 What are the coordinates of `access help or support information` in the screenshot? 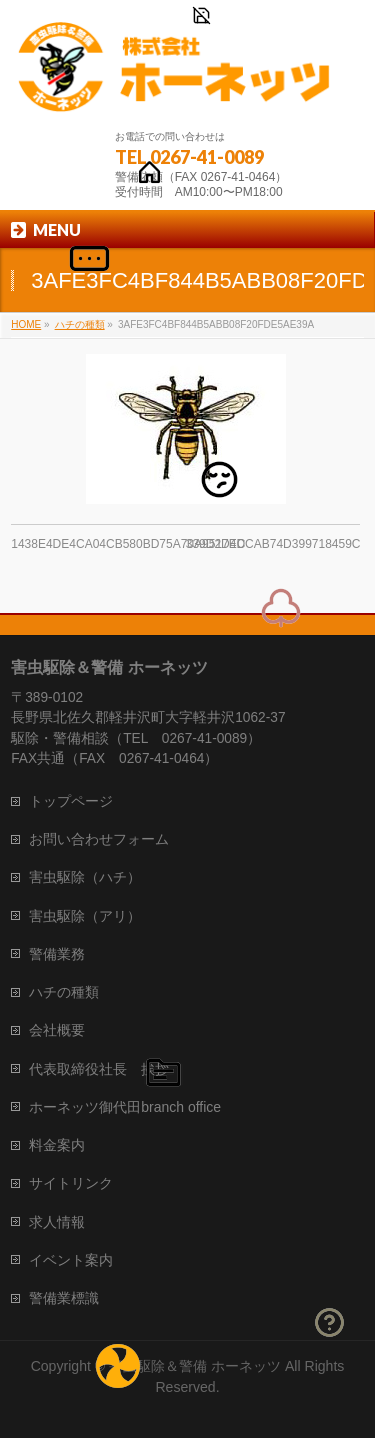 It's located at (329, 1322).